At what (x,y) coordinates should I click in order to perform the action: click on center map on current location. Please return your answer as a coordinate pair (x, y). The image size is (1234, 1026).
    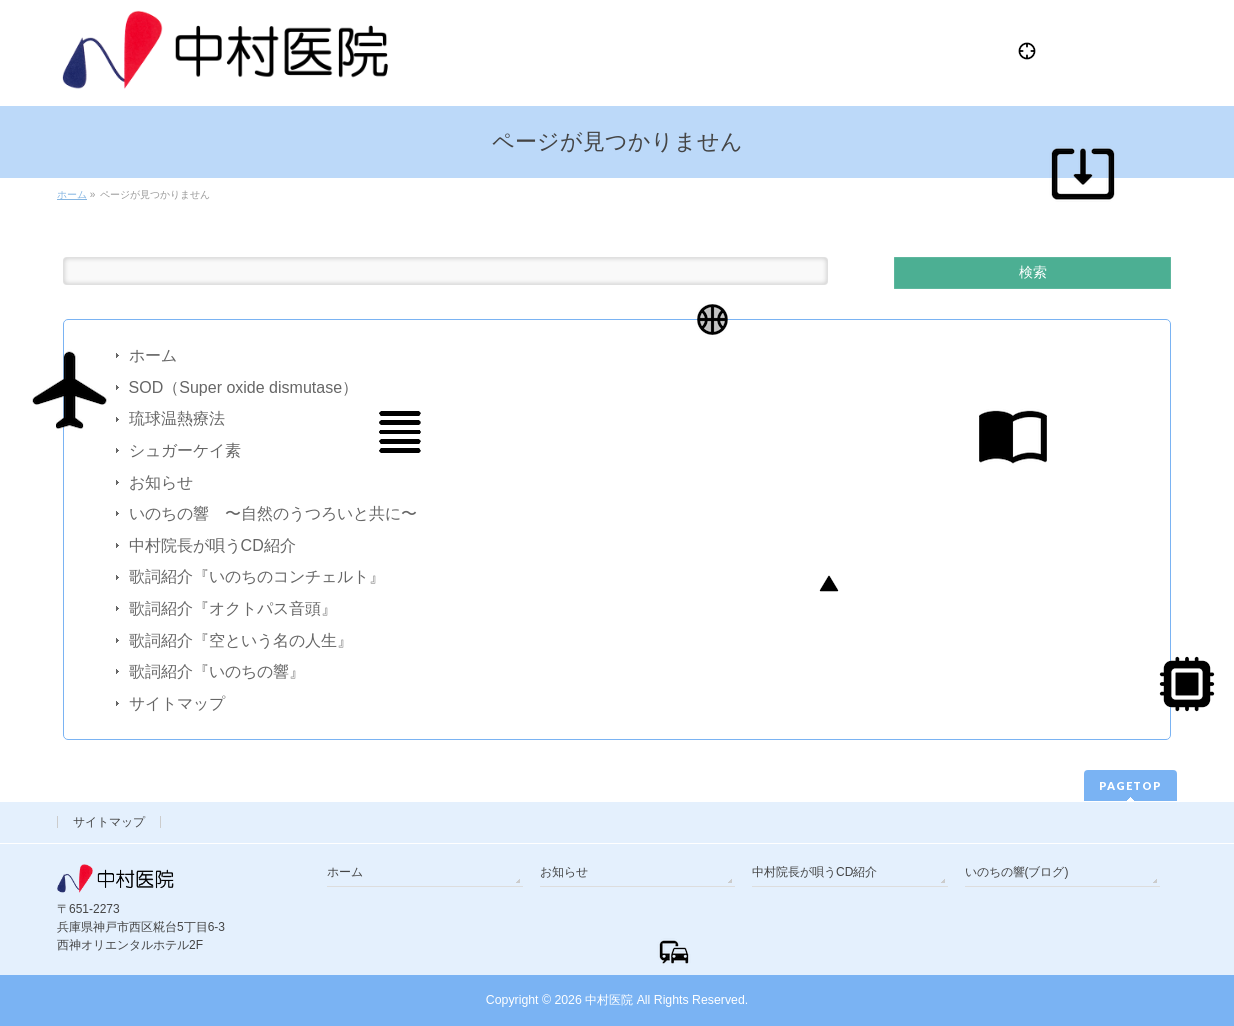
    Looking at the image, I should click on (1027, 51).